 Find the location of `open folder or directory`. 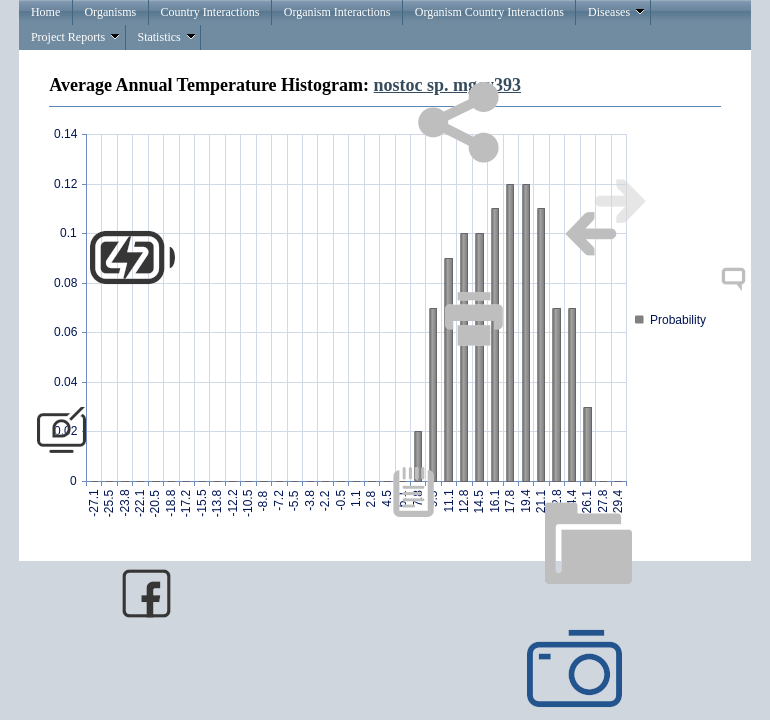

open folder or directory is located at coordinates (588, 540).